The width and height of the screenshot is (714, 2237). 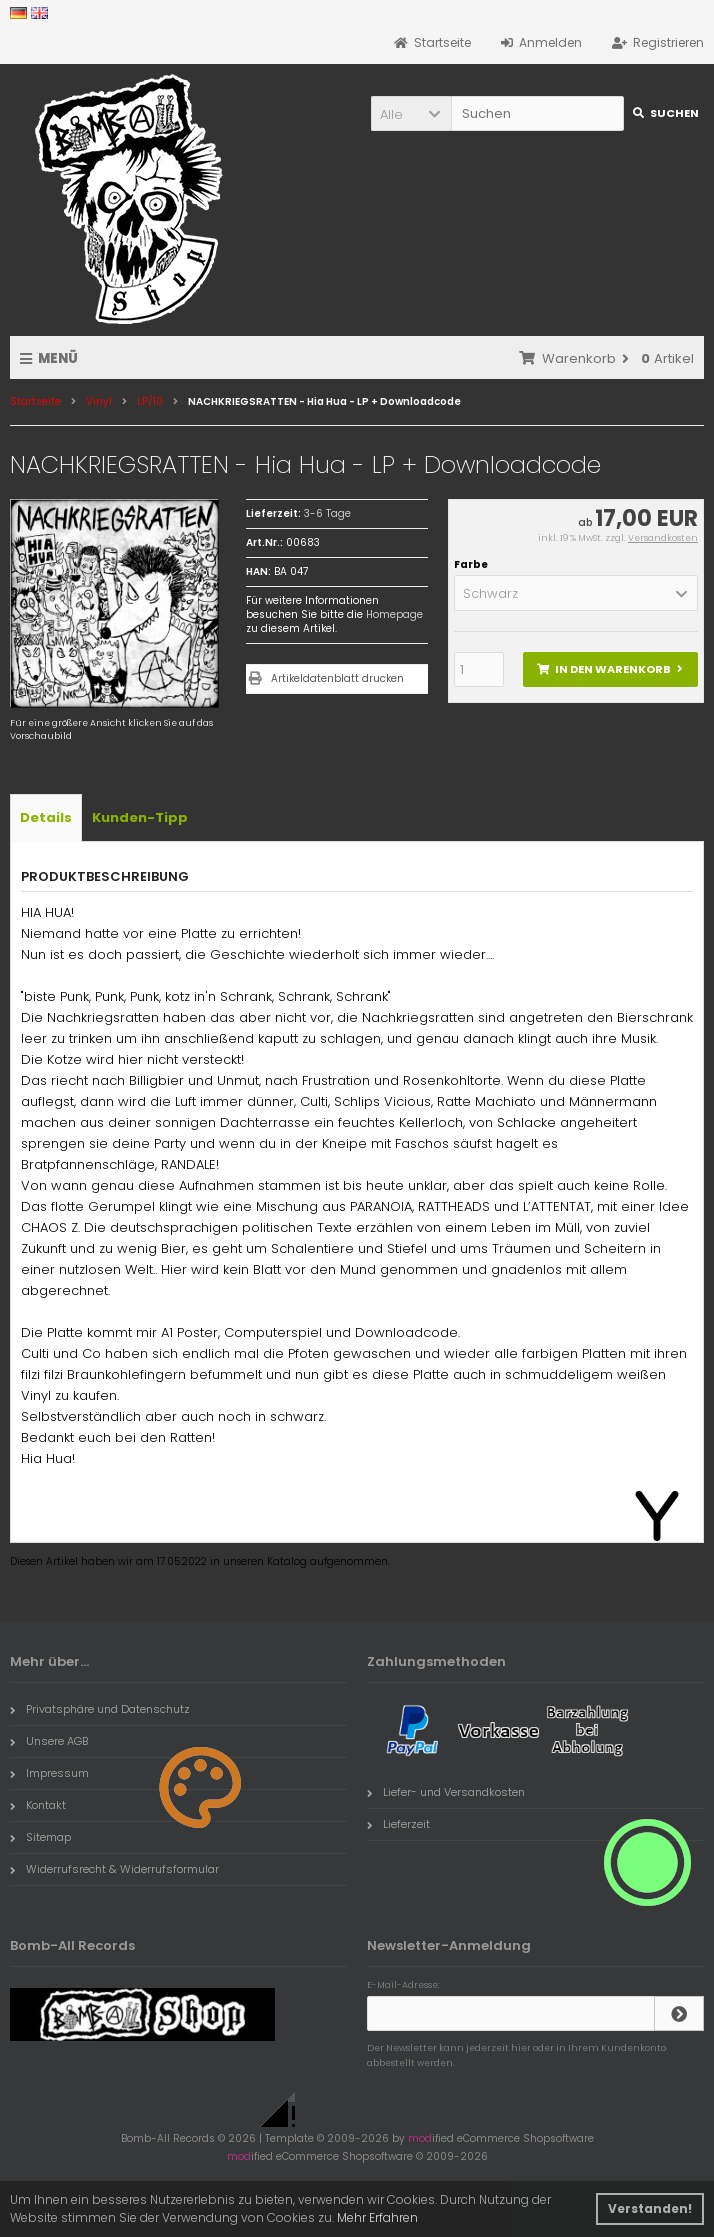 I want to click on indicates cellular signal with no internet connection, so click(x=277, y=2109).